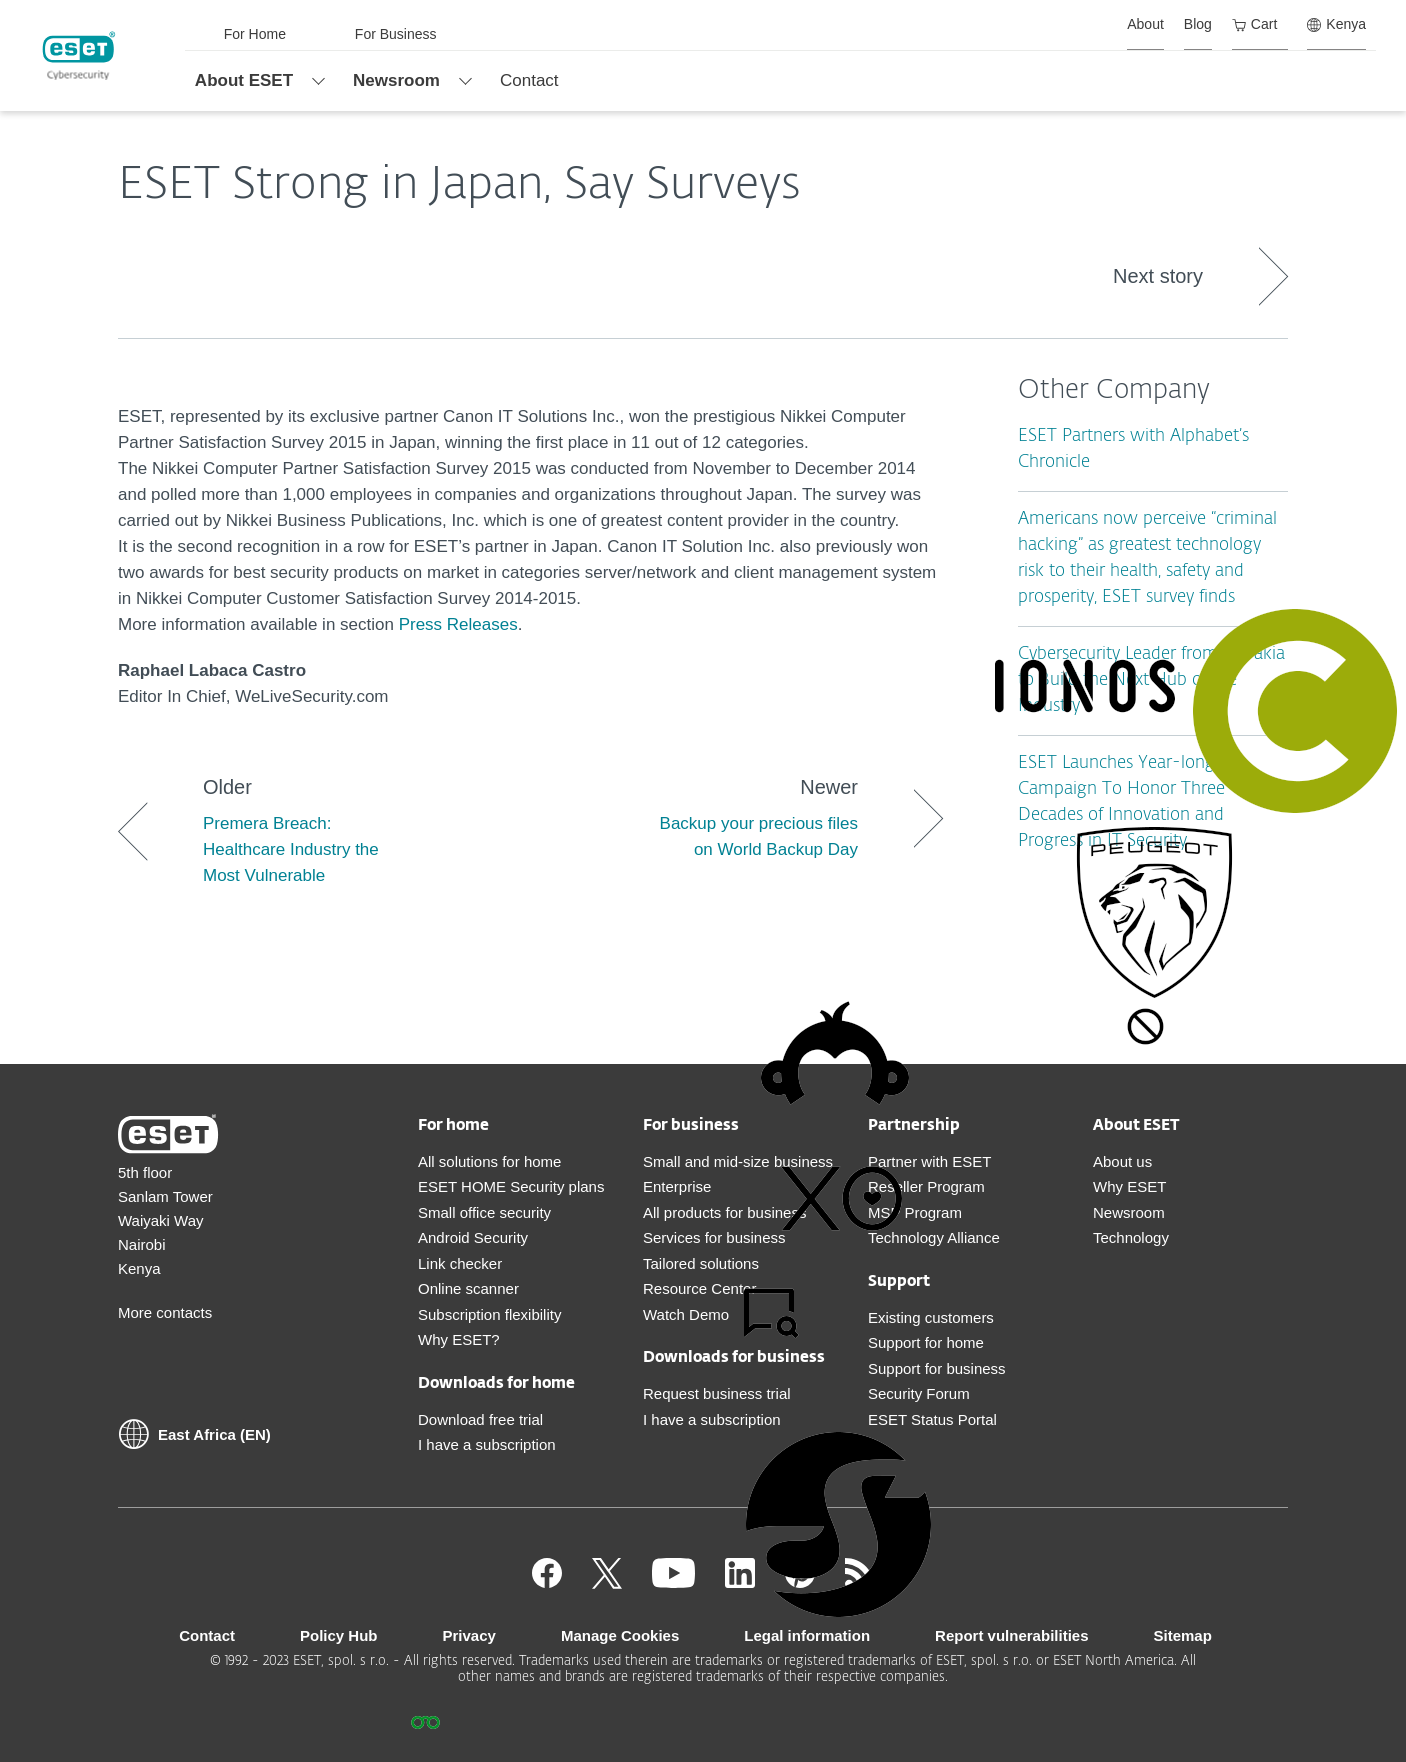 This screenshot has height=1762, width=1406. Describe the element at coordinates (769, 1311) in the screenshot. I see `search through chat messages` at that location.